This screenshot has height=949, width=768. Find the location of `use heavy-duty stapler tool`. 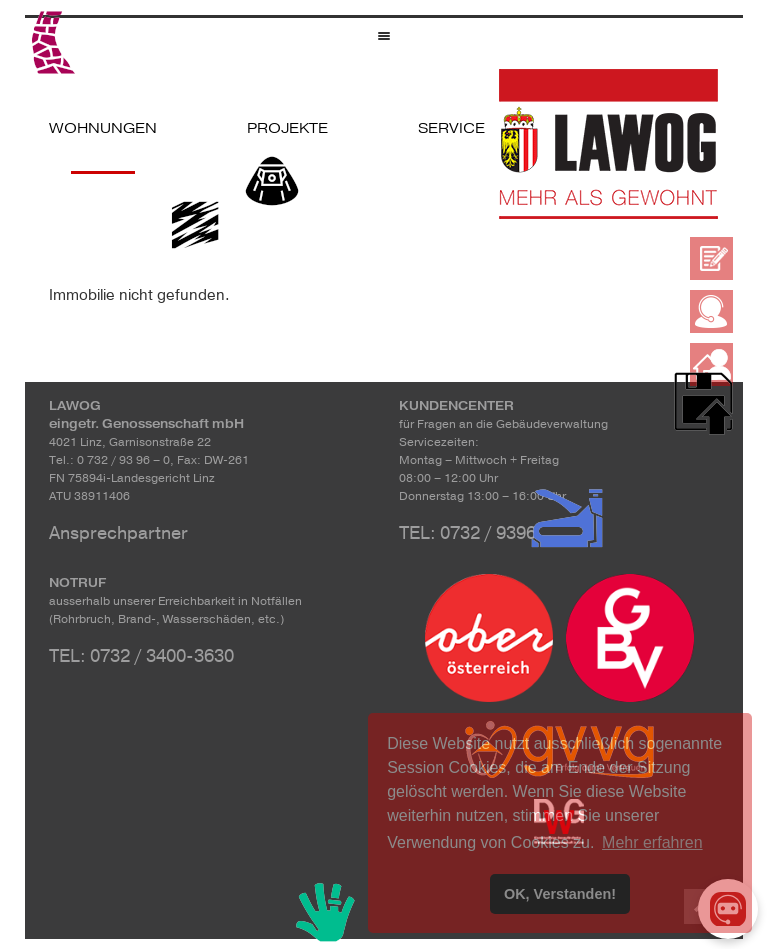

use heavy-duty stapler tool is located at coordinates (567, 517).